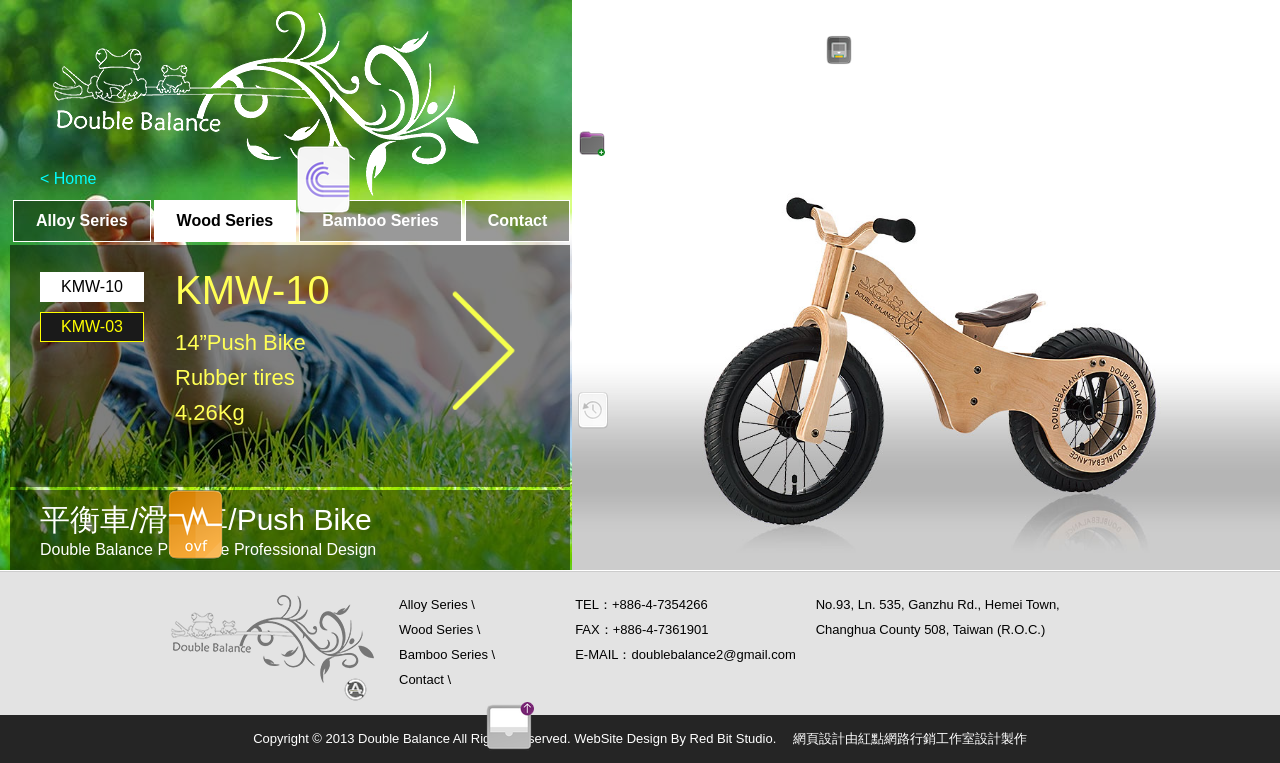  I want to click on virtualbox open virtualization format file, so click(195, 524).